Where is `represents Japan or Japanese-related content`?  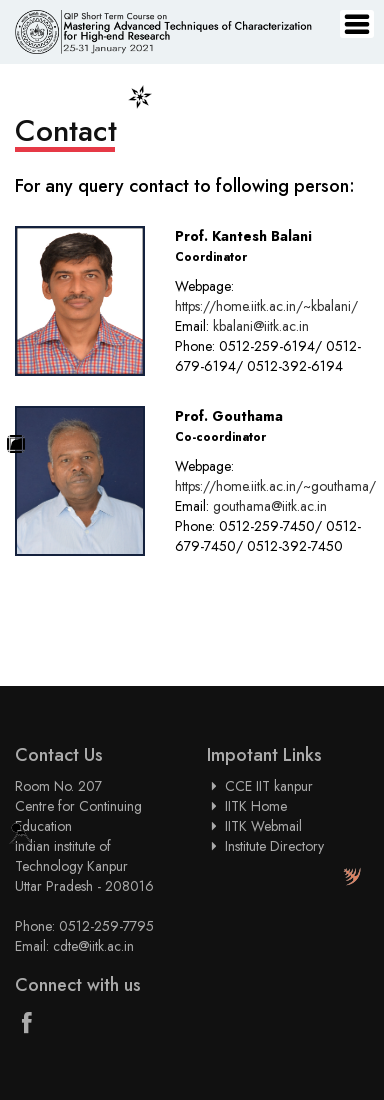
represents Japan or Japanese-related content is located at coordinates (21, 833).